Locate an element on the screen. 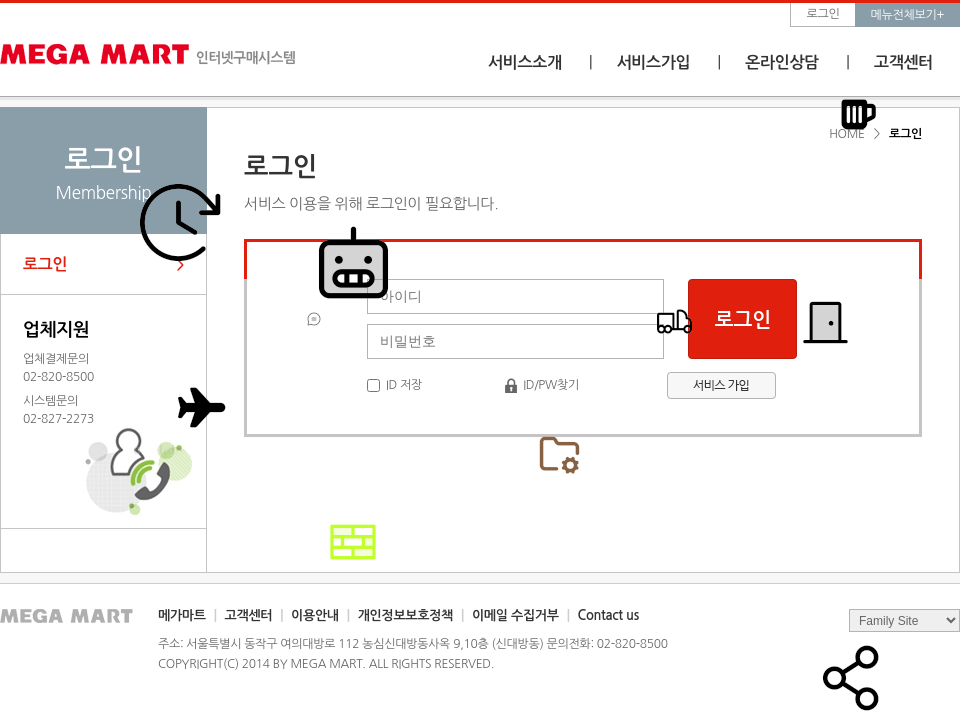 Image resolution: width=960 pixels, height=720 pixels. access folder settings is located at coordinates (559, 454).